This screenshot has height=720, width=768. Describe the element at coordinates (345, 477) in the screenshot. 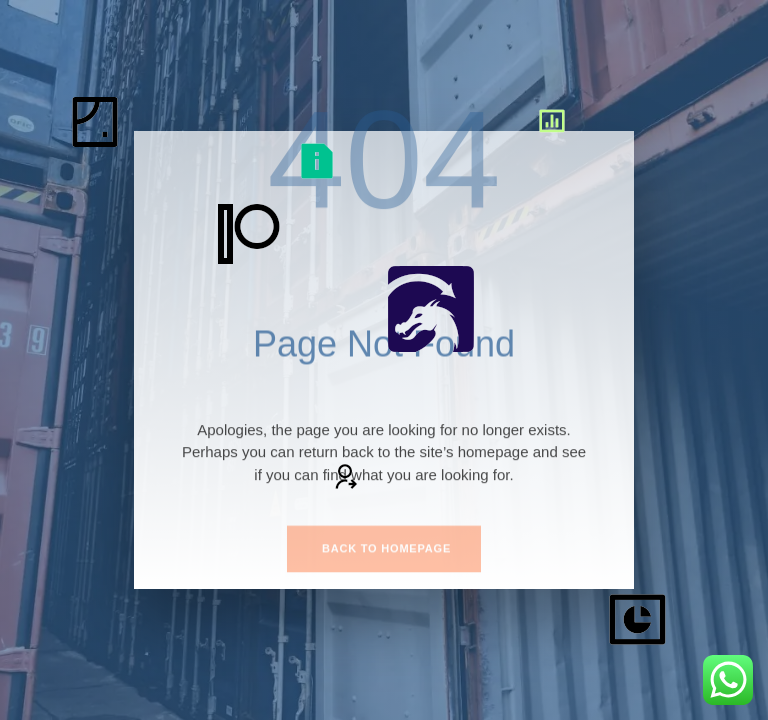

I see `share a user profile with others` at that location.